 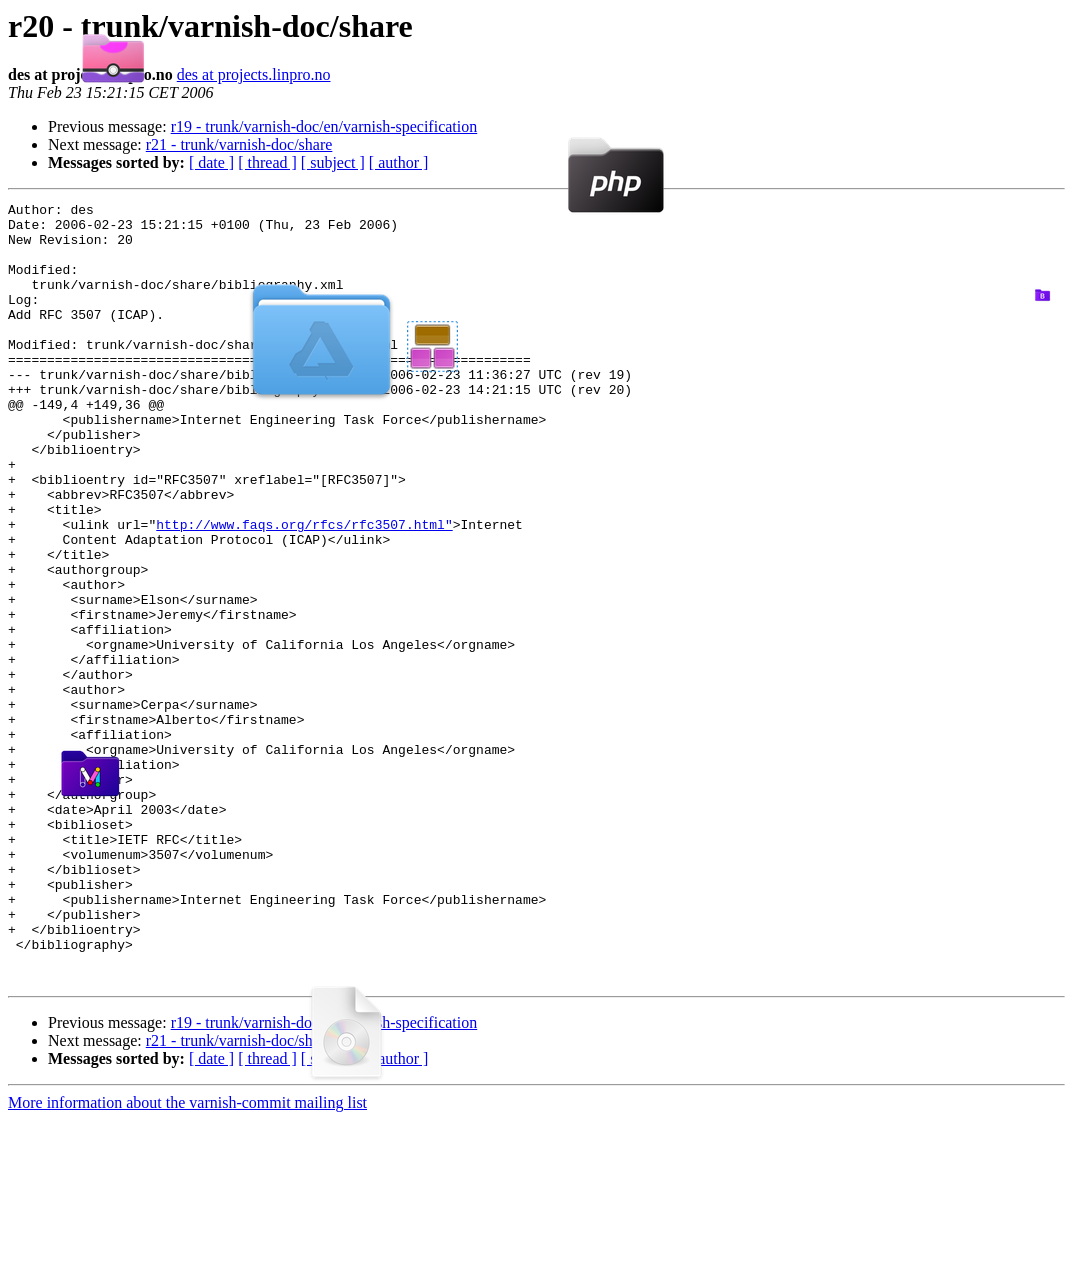 What do you see at coordinates (113, 60) in the screenshot?
I see `folder for pokémon dream ball collection or related files` at bounding box center [113, 60].